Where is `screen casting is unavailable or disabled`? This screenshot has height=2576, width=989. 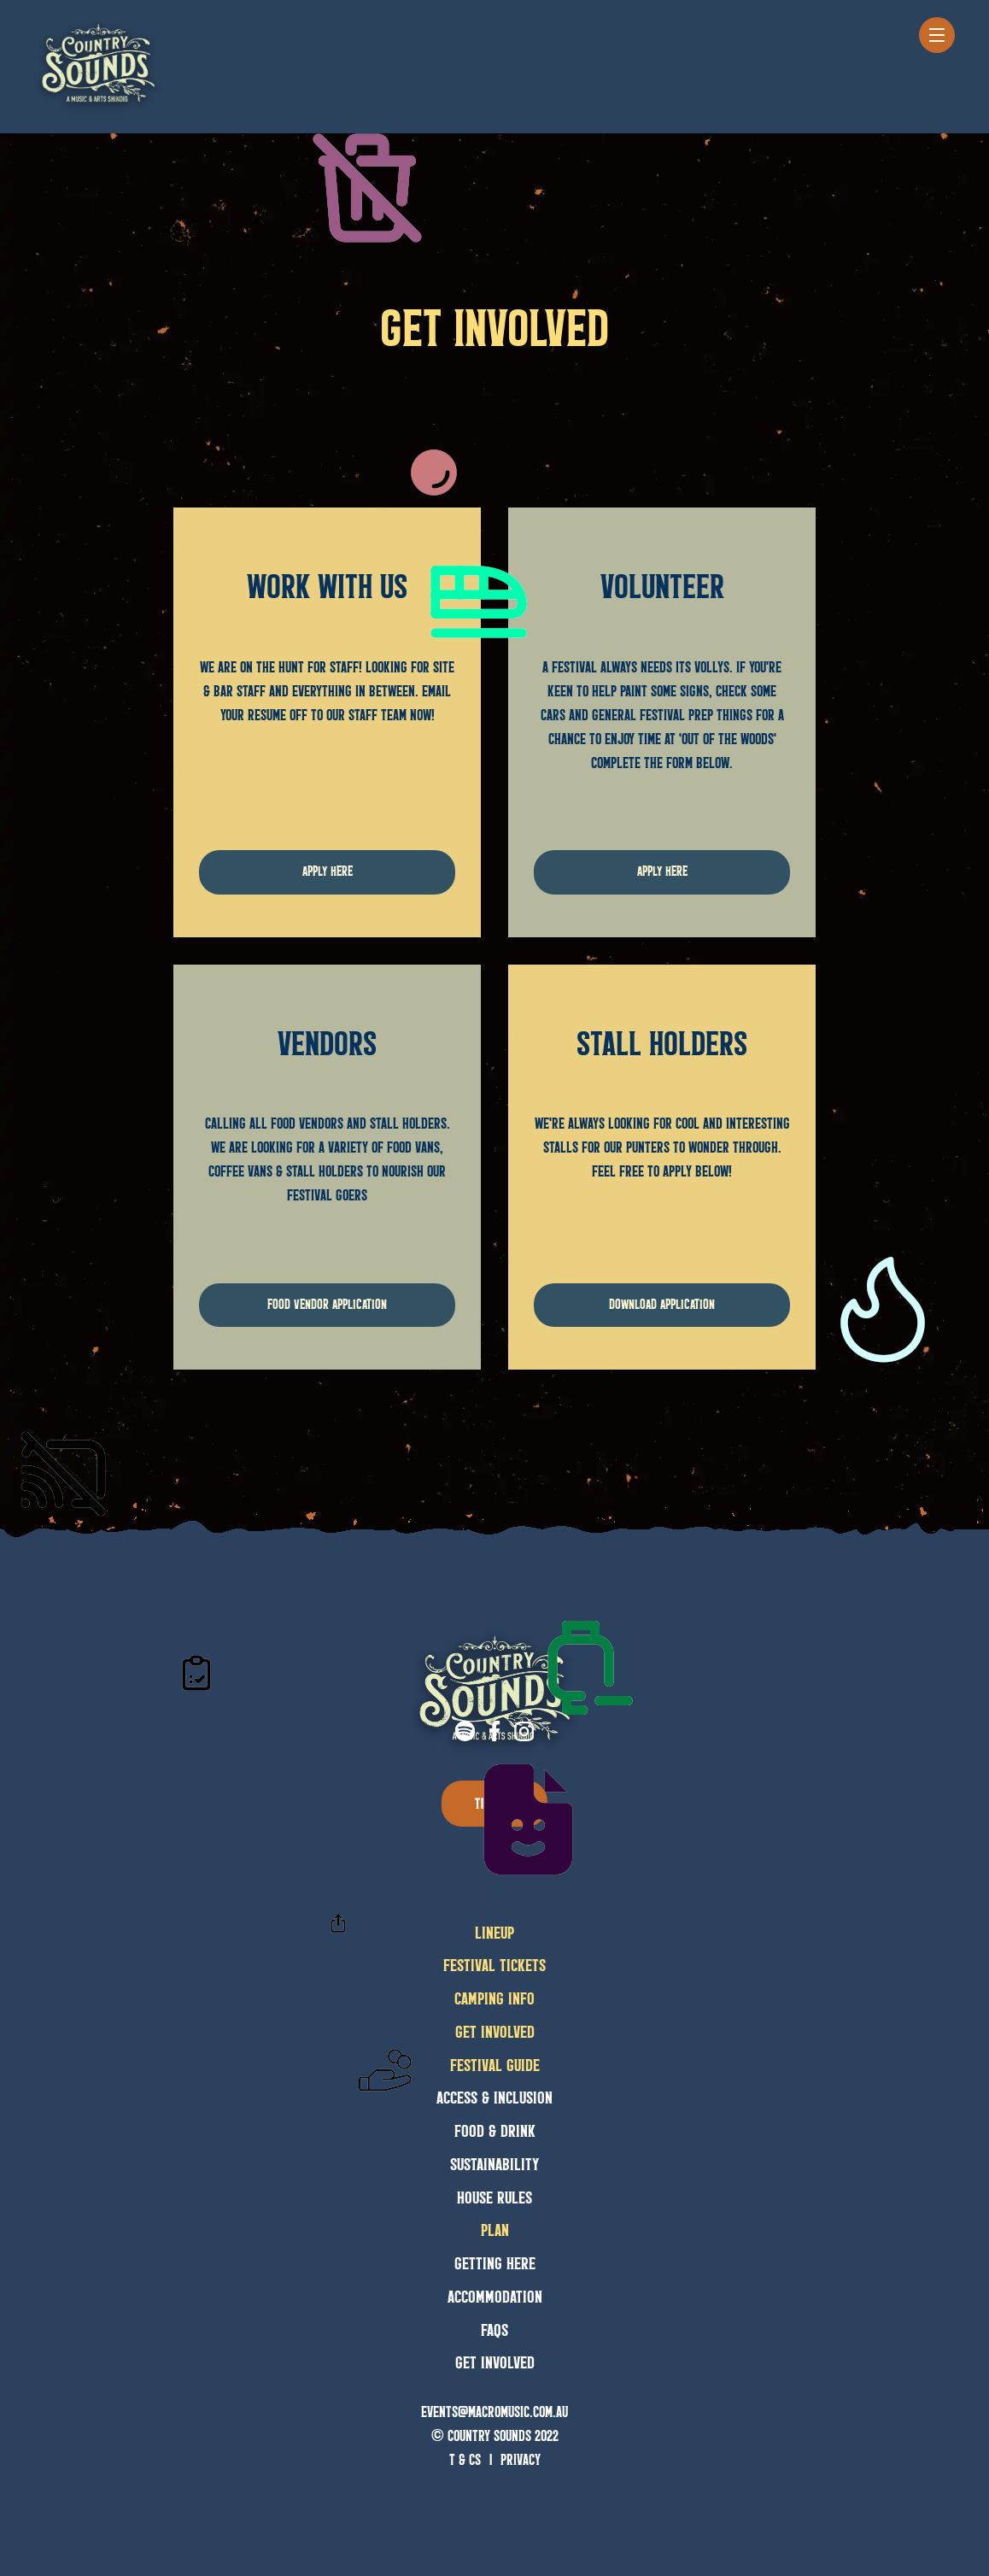
screen casting is unavailable or disabled is located at coordinates (63, 1474).